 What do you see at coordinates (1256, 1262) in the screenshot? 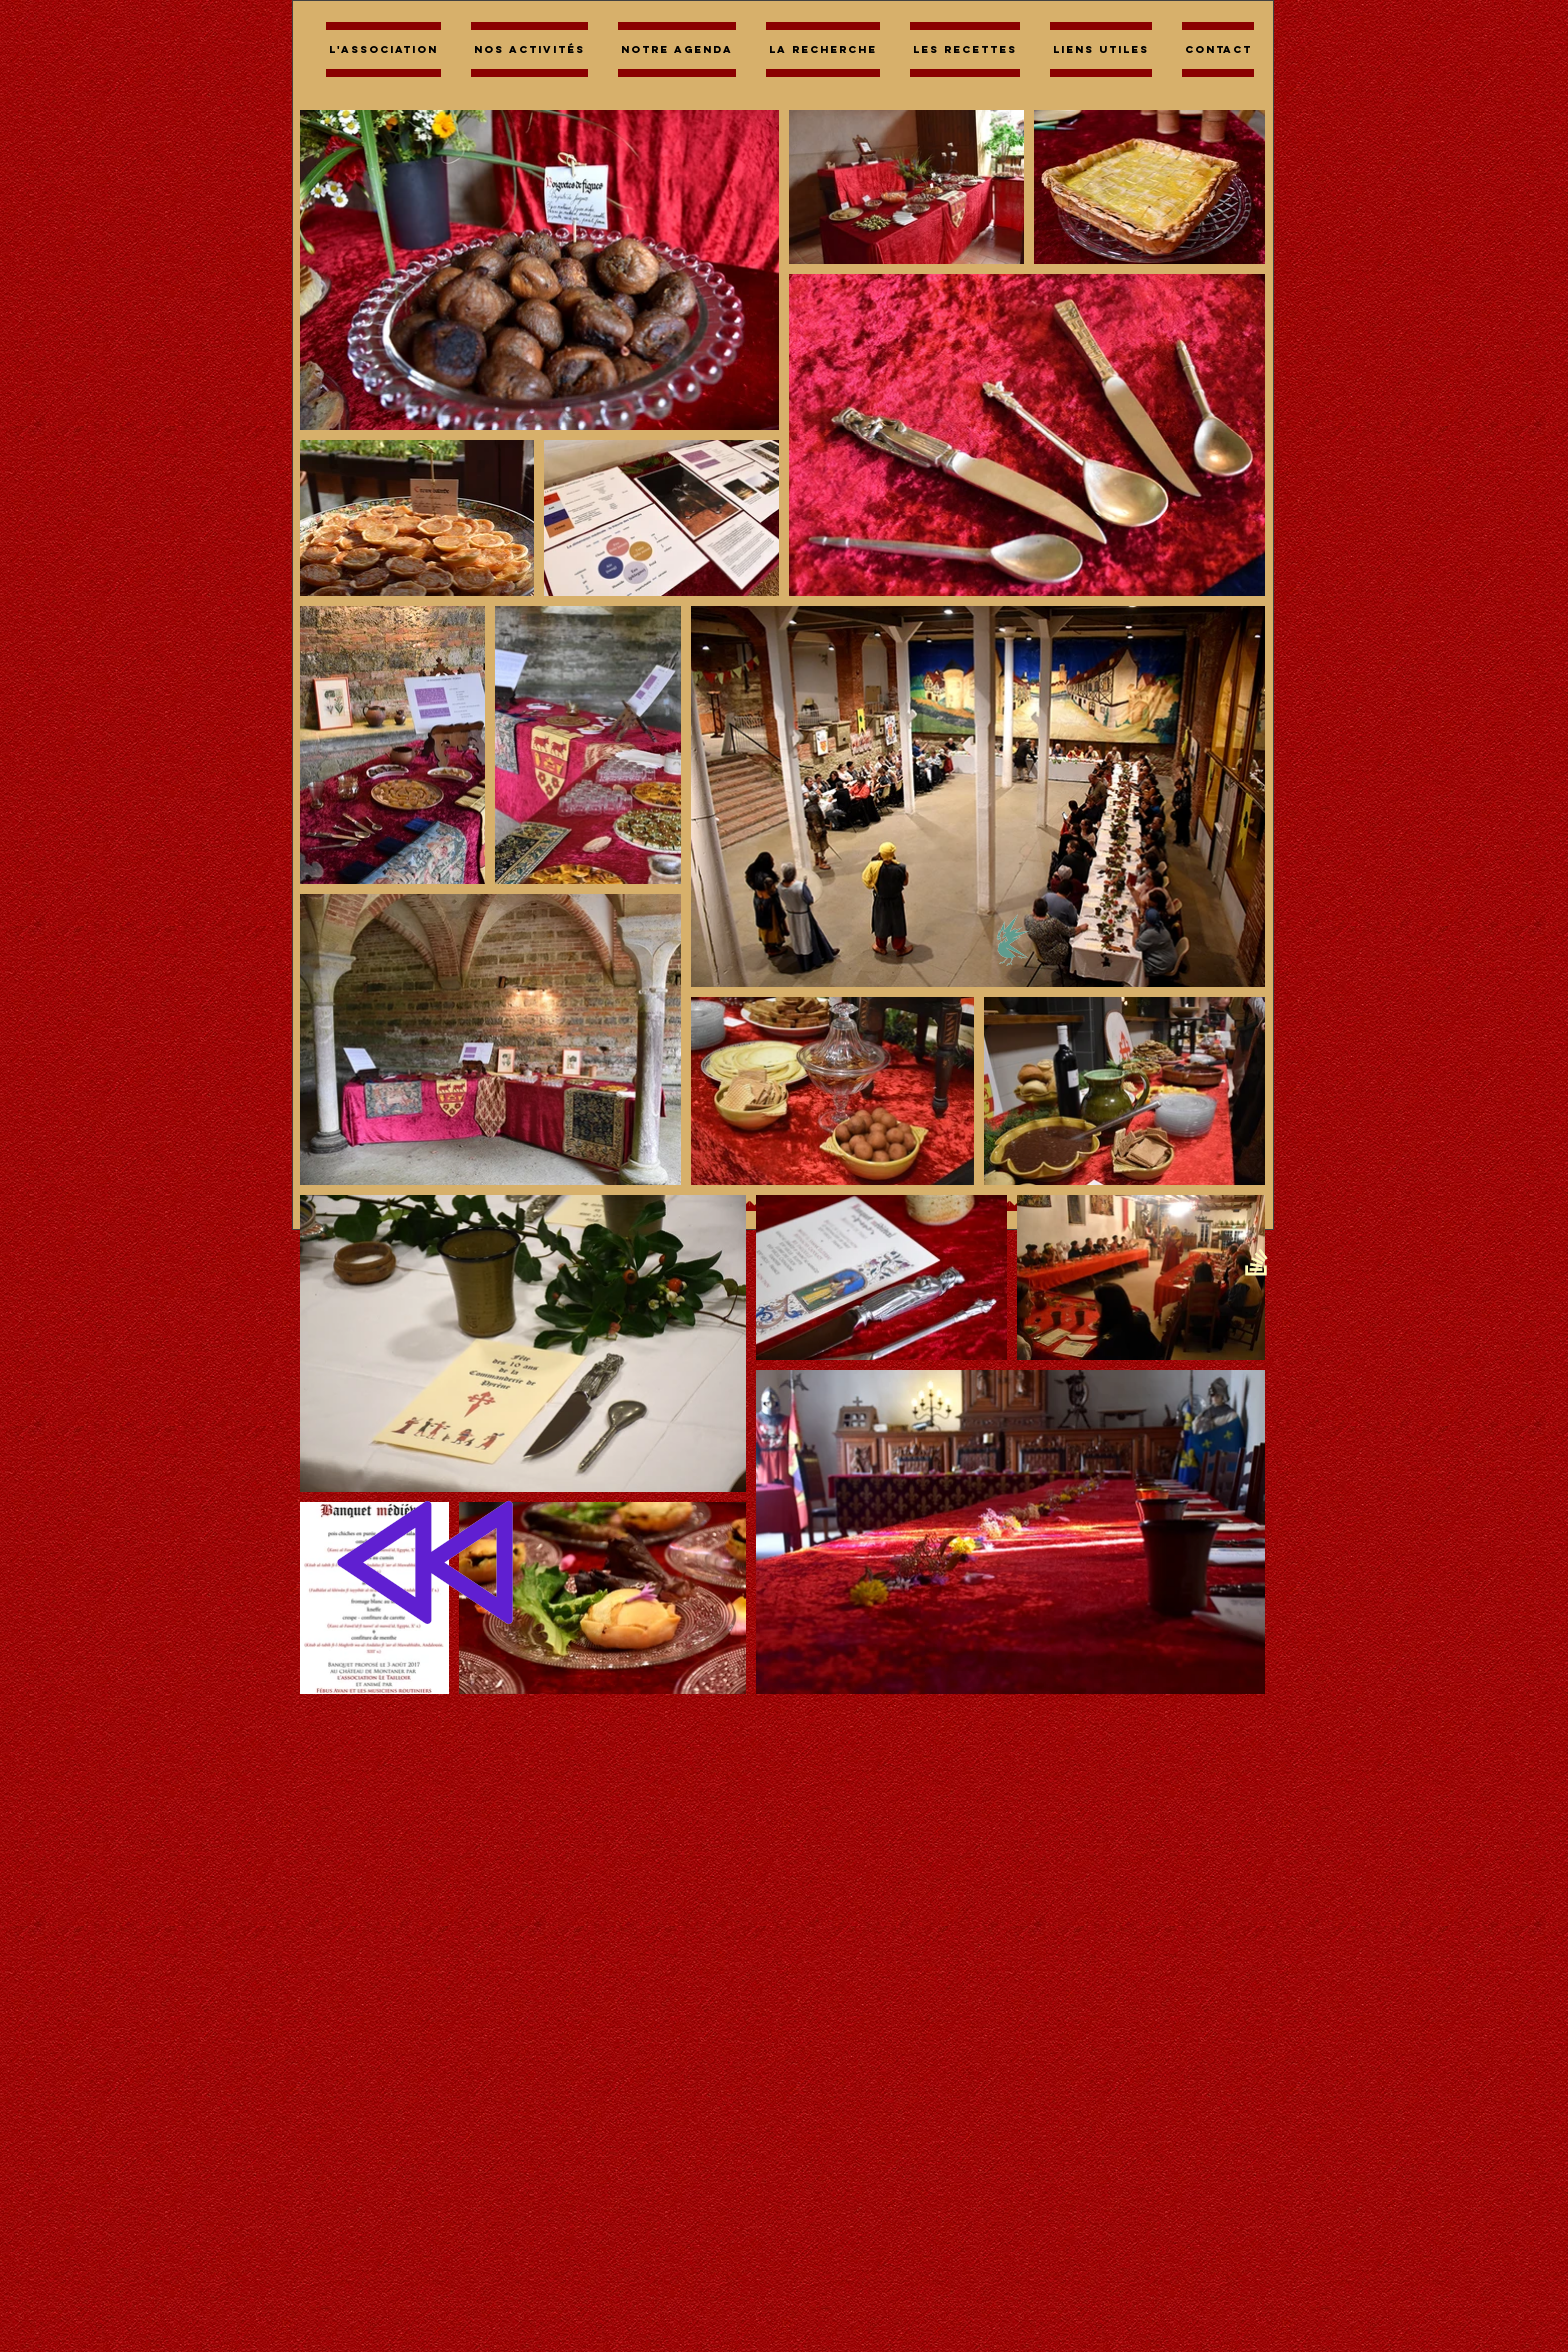
I see `visit stack overflow website` at bounding box center [1256, 1262].